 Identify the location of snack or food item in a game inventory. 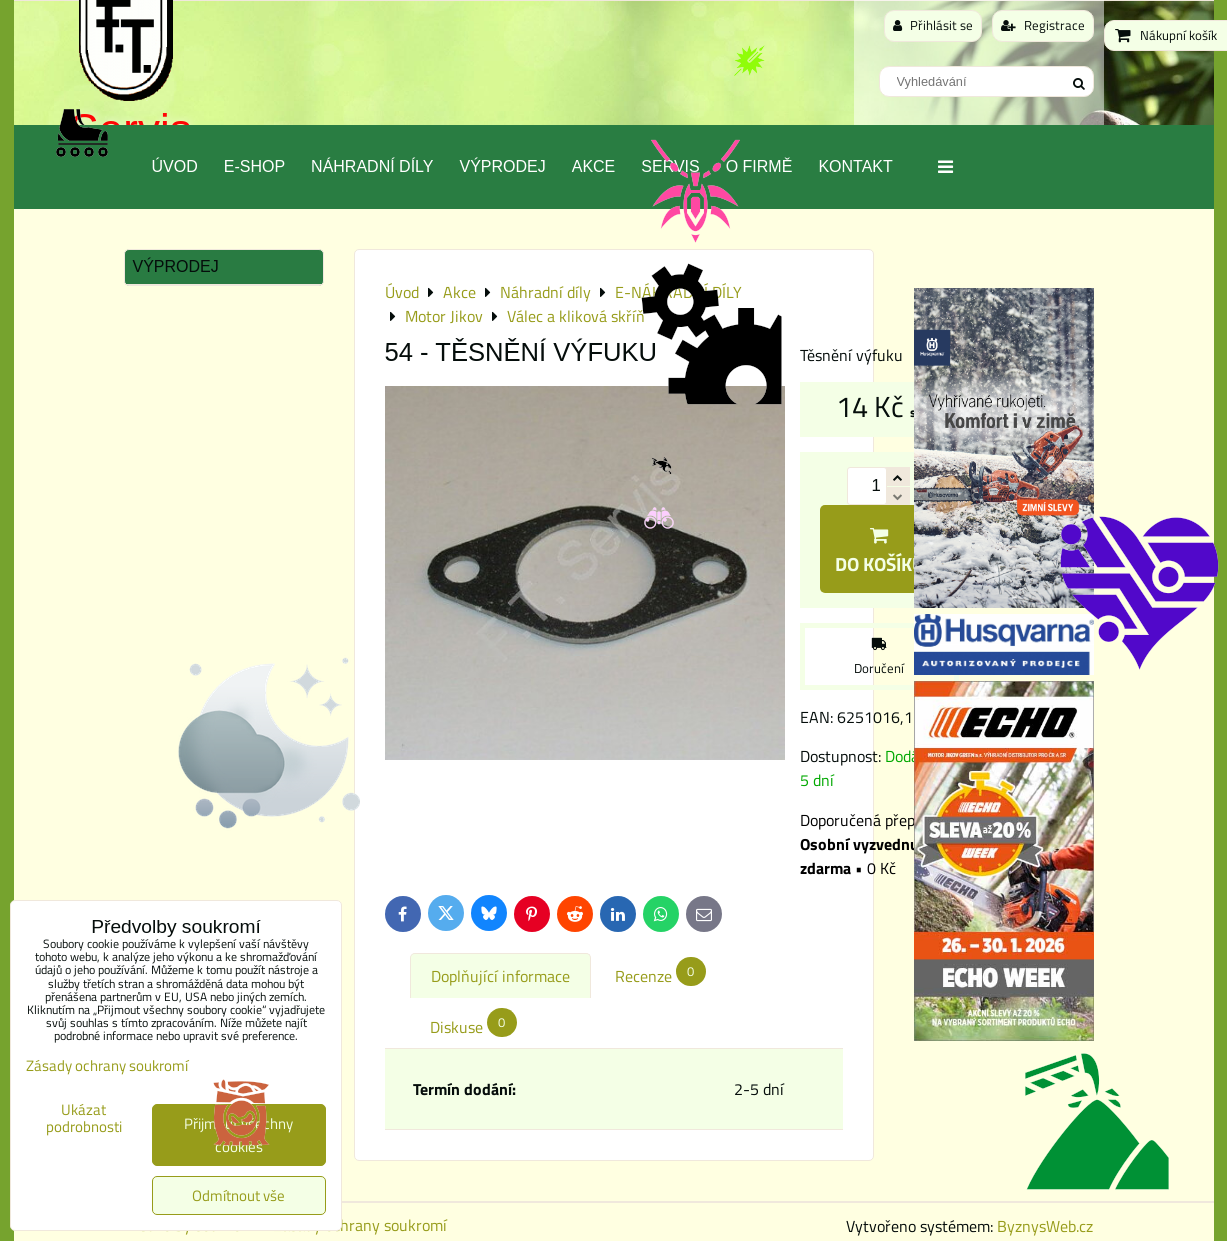
(241, 1112).